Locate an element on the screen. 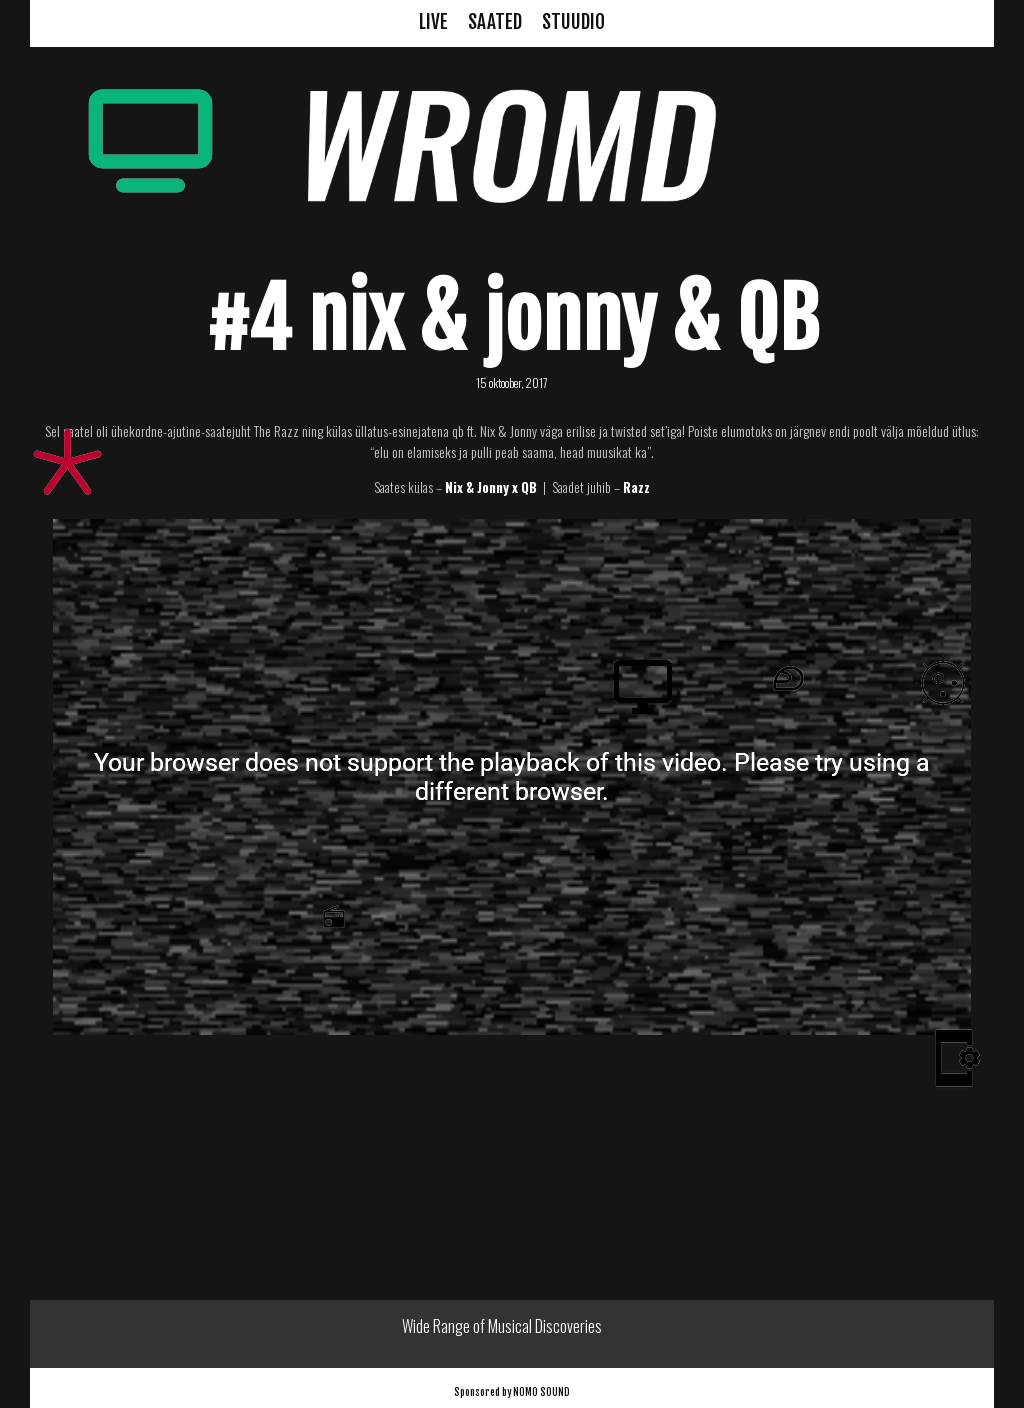  indicates a required field in a form is located at coordinates (67, 462).